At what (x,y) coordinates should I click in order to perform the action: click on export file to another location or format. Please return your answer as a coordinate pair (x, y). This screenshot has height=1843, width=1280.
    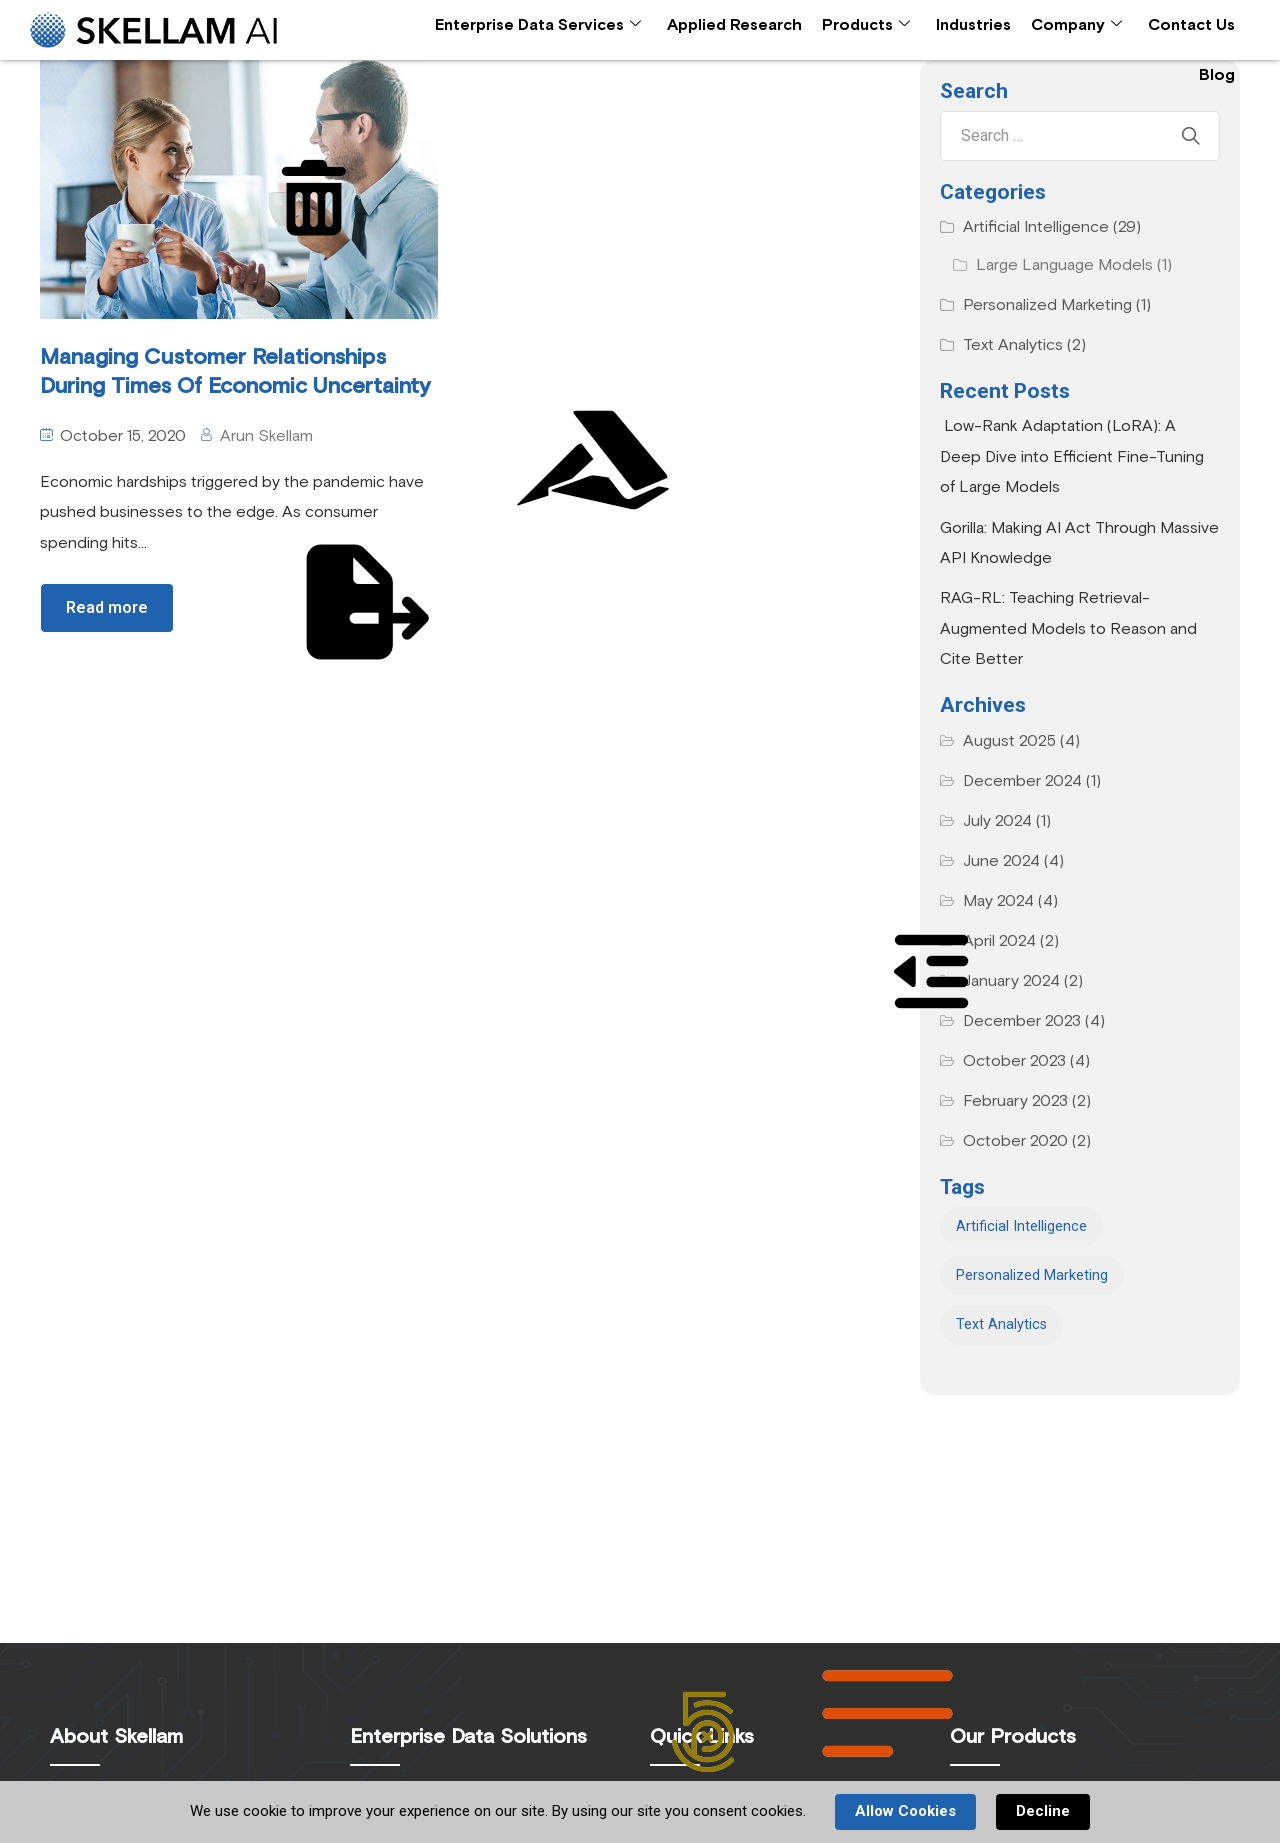
    Looking at the image, I should click on (364, 602).